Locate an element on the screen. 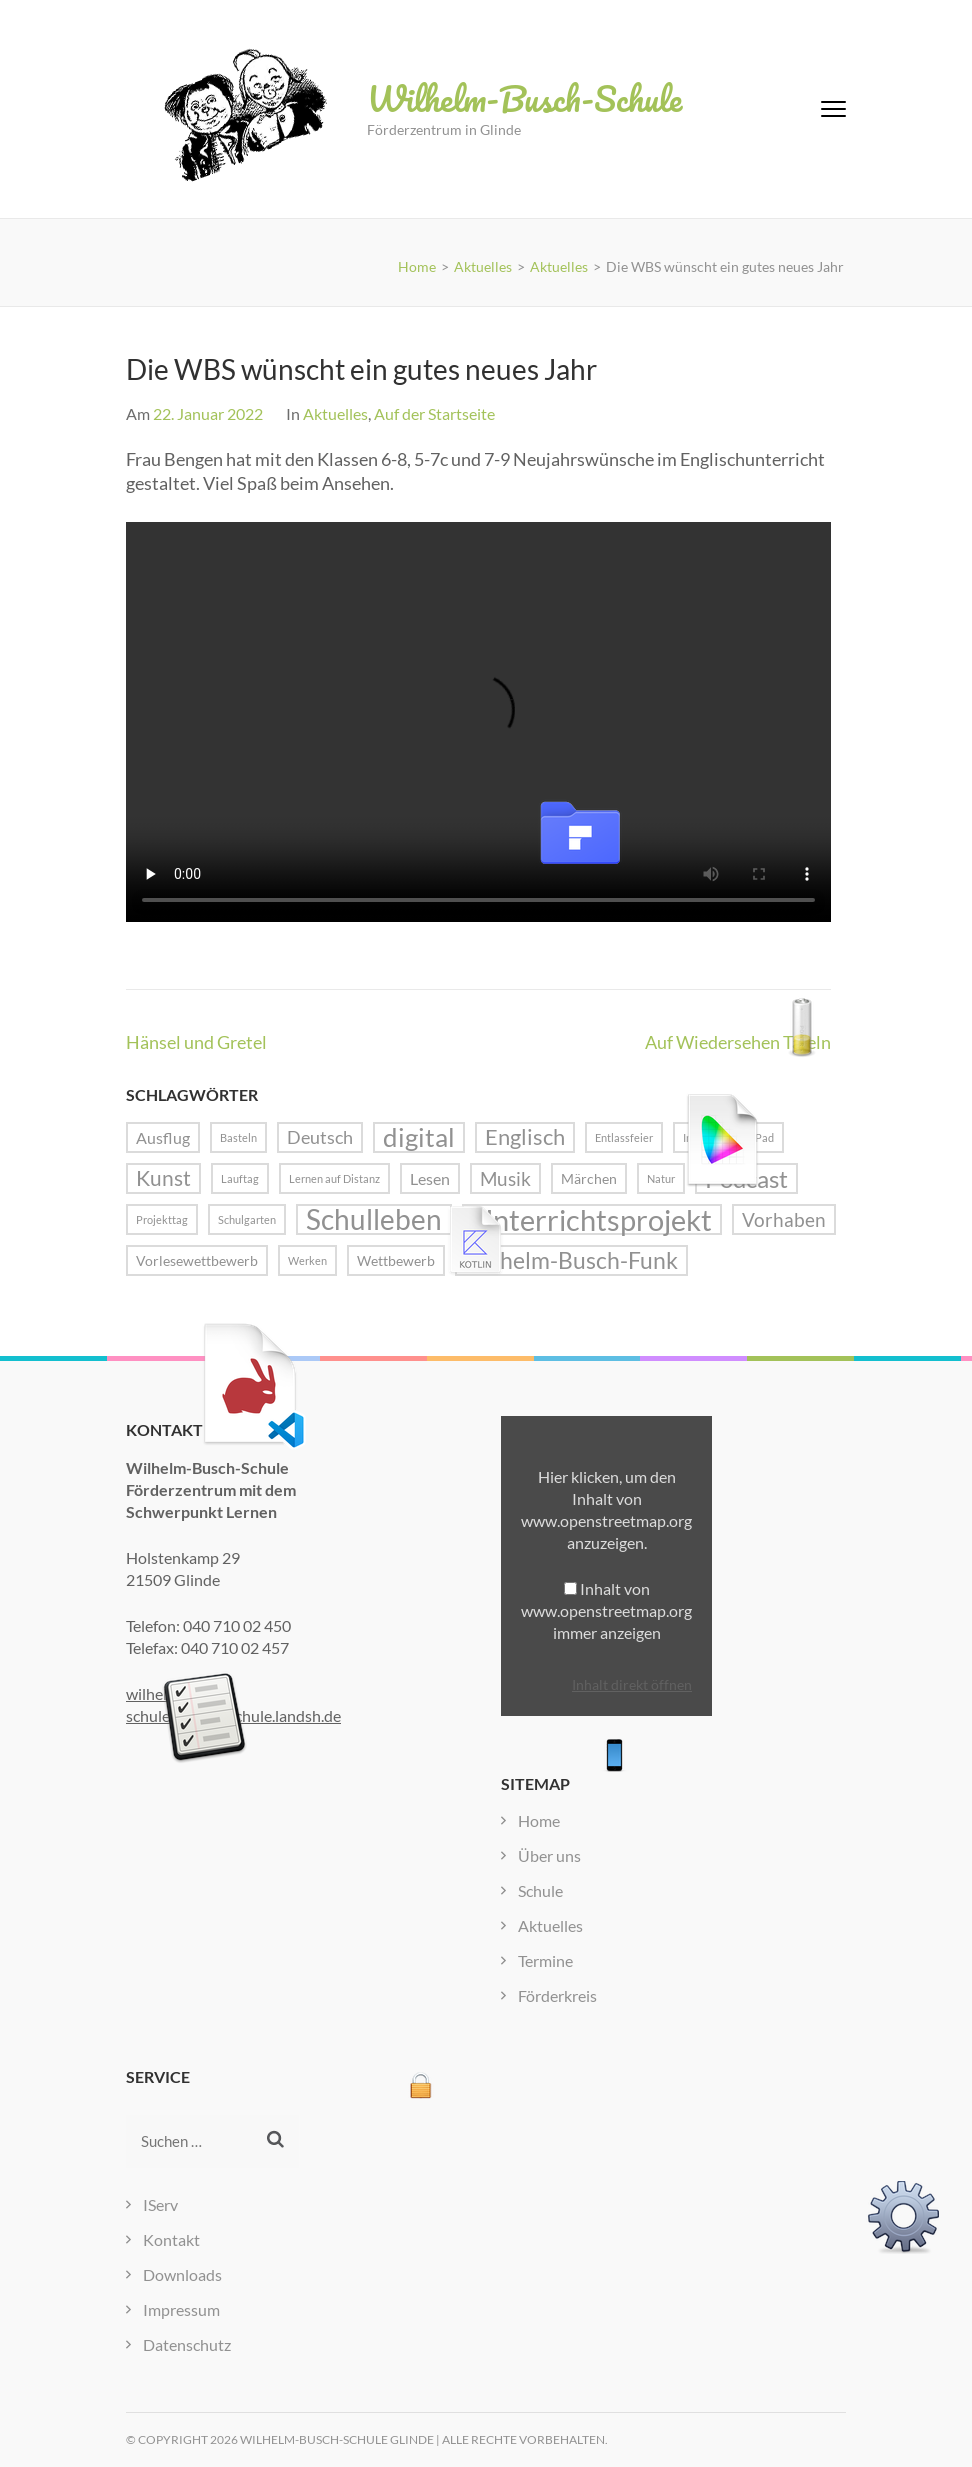 The height and width of the screenshot is (2467, 972). connected iPhone device is located at coordinates (614, 1755).